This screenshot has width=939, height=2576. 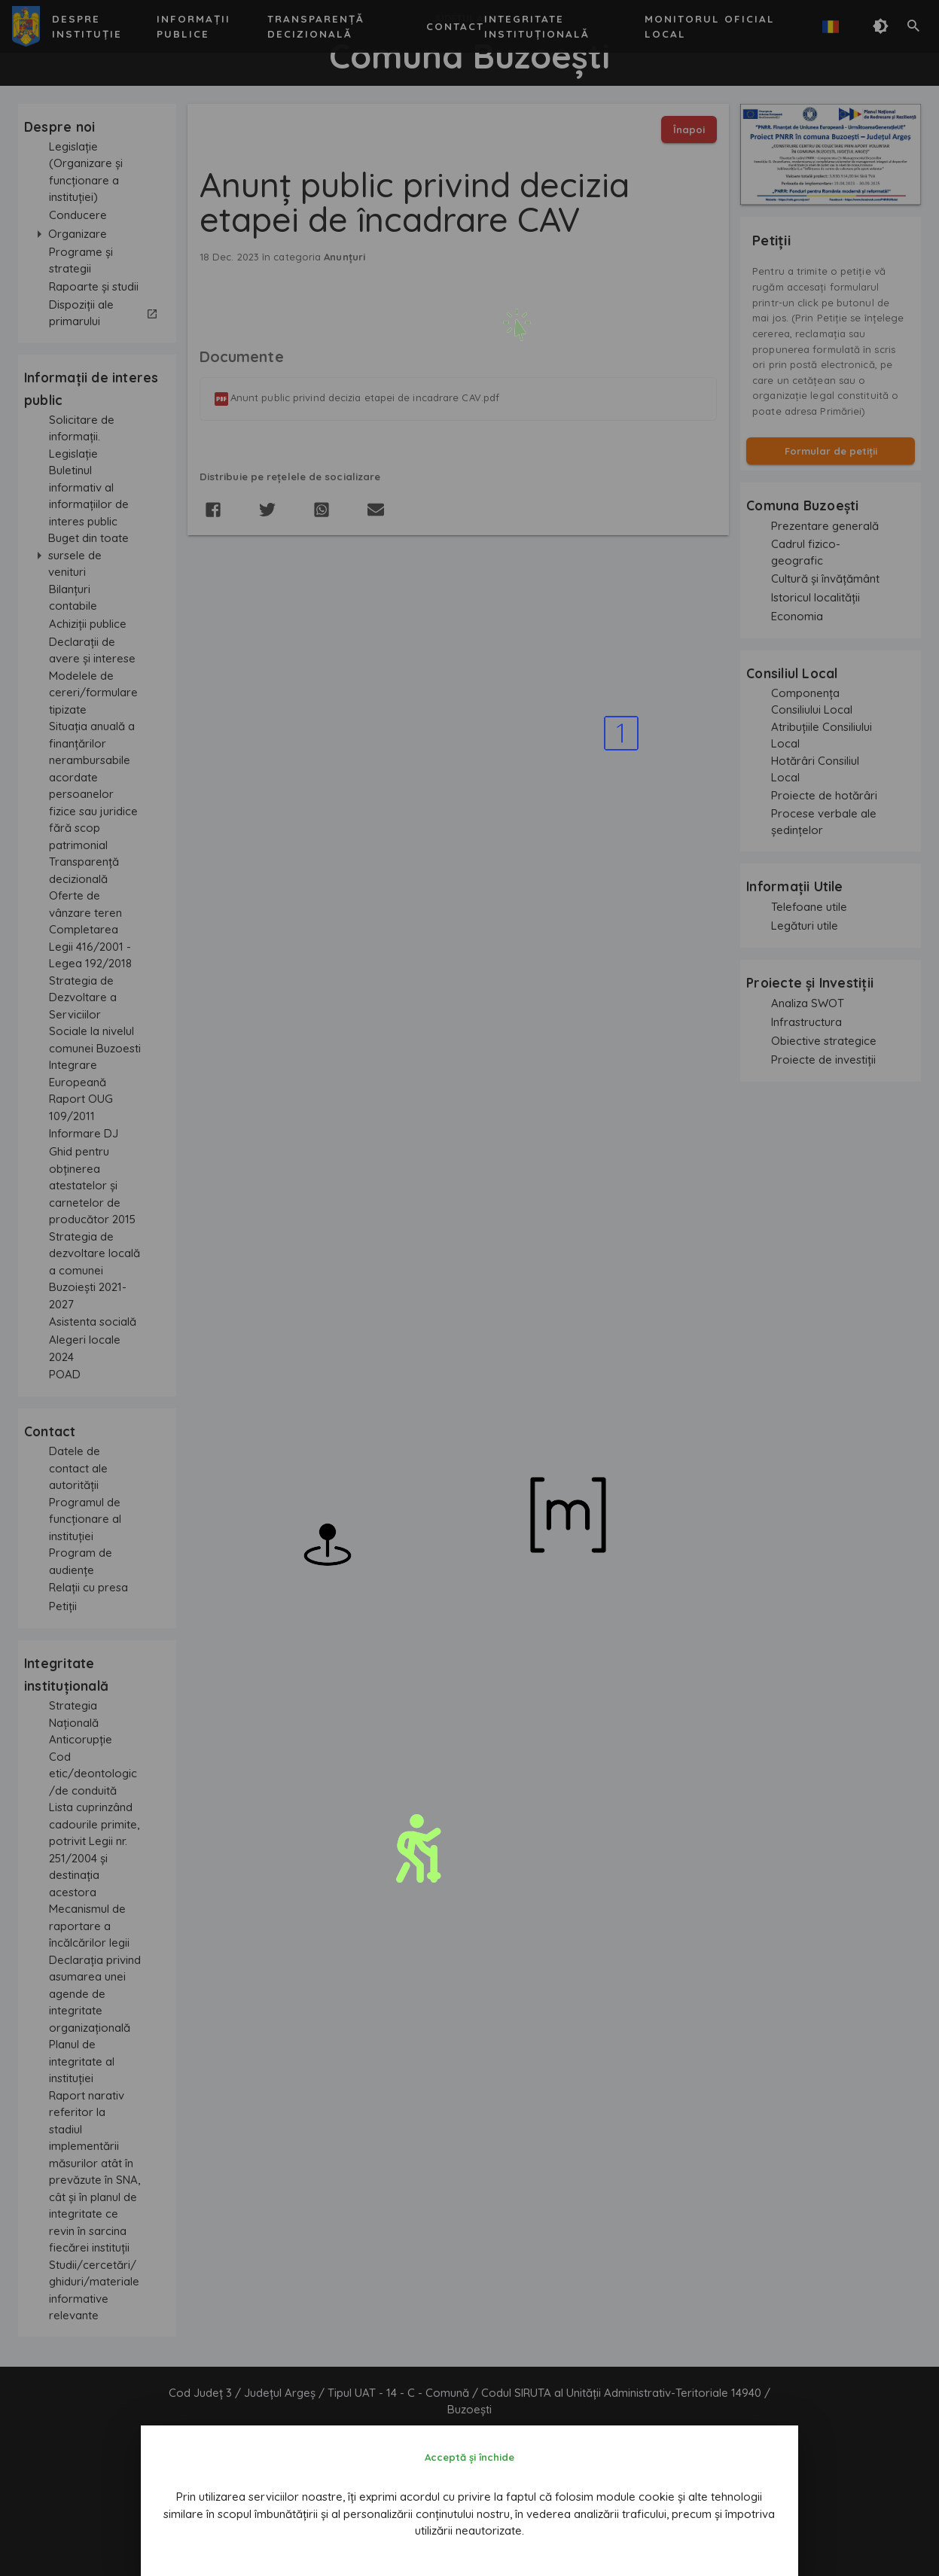 I want to click on view location area or radius, so click(x=328, y=1545).